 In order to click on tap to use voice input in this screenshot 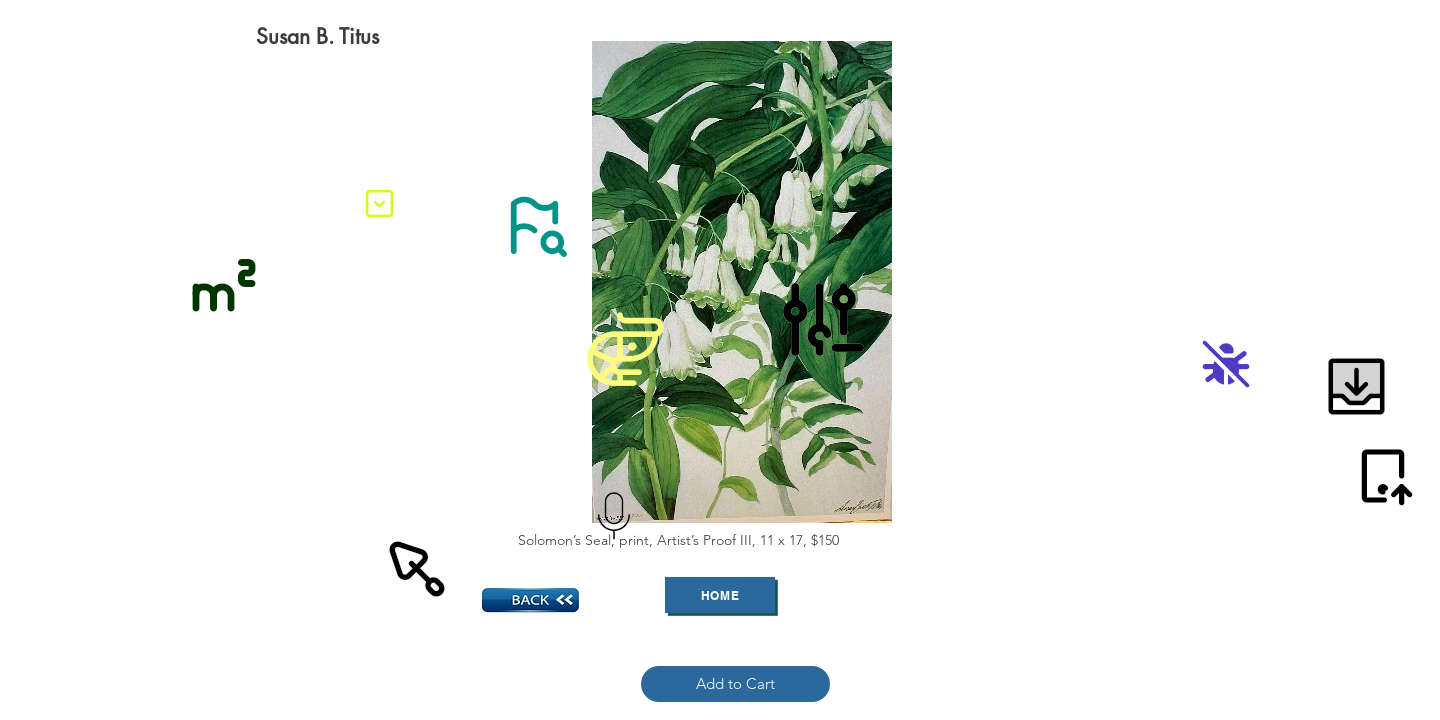, I will do `click(614, 515)`.